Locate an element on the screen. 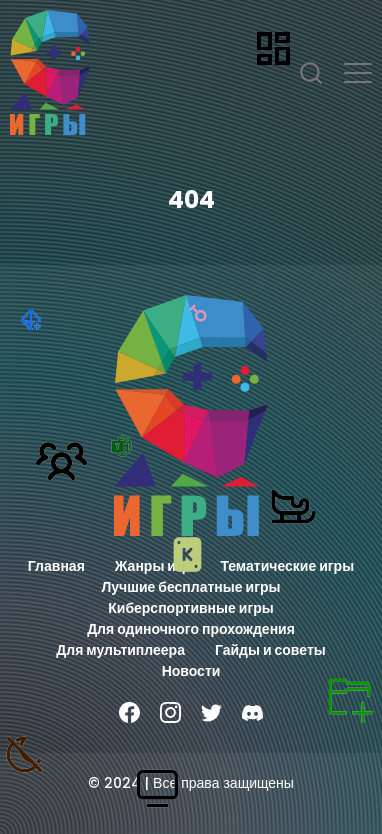 The image size is (382, 834). disable dark mode is located at coordinates (24, 754).